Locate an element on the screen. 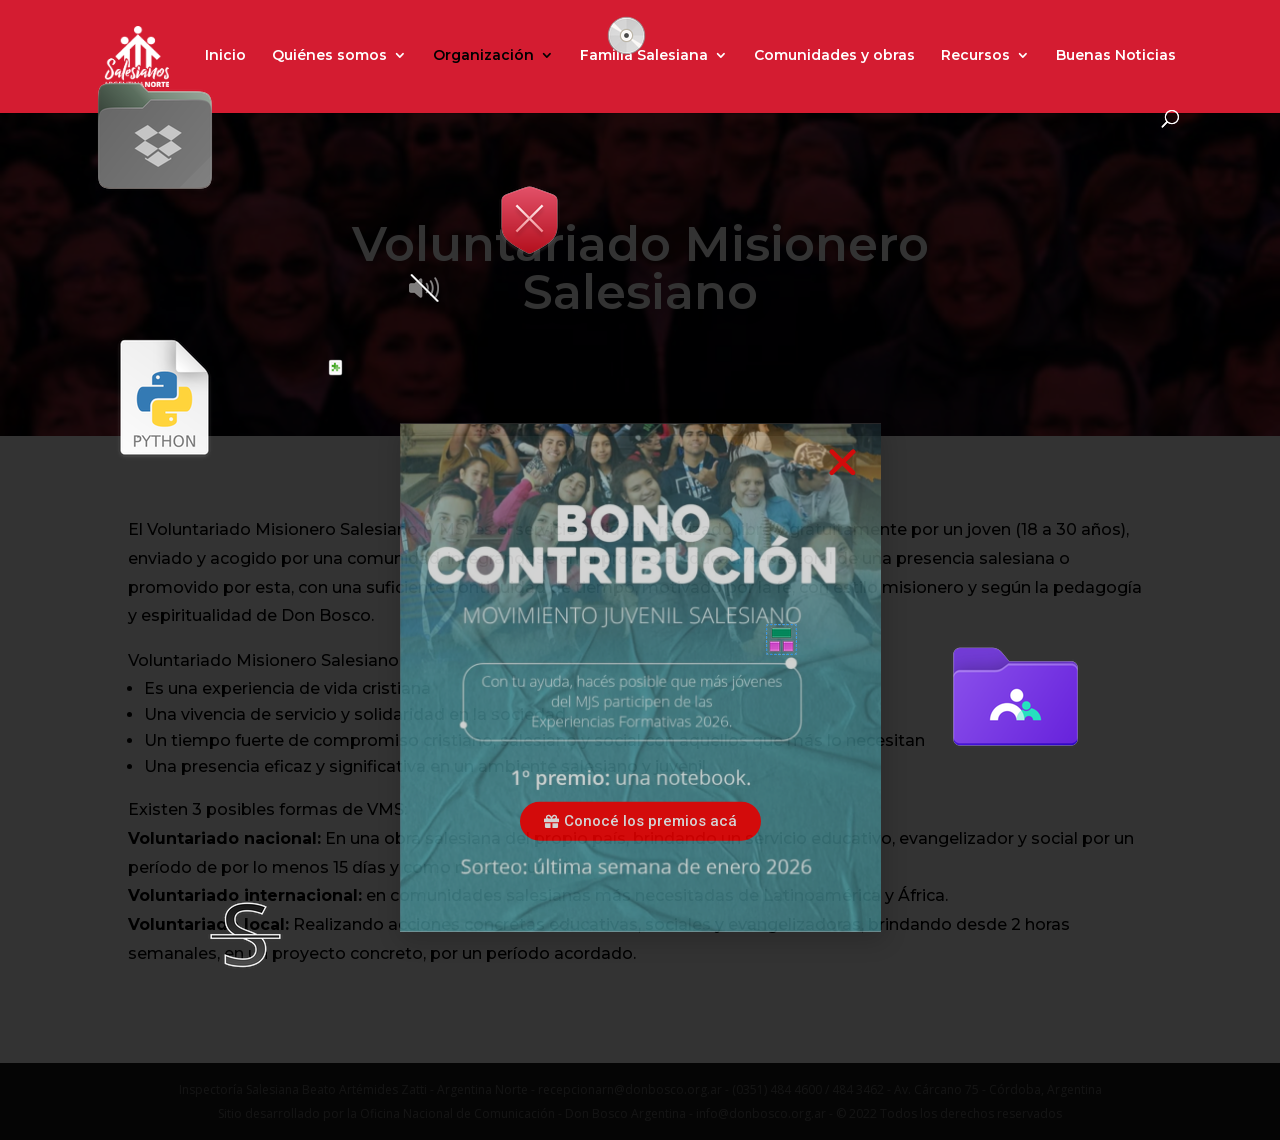 This screenshot has width=1280, height=1140. select all items in the current view is located at coordinates (781, 639).